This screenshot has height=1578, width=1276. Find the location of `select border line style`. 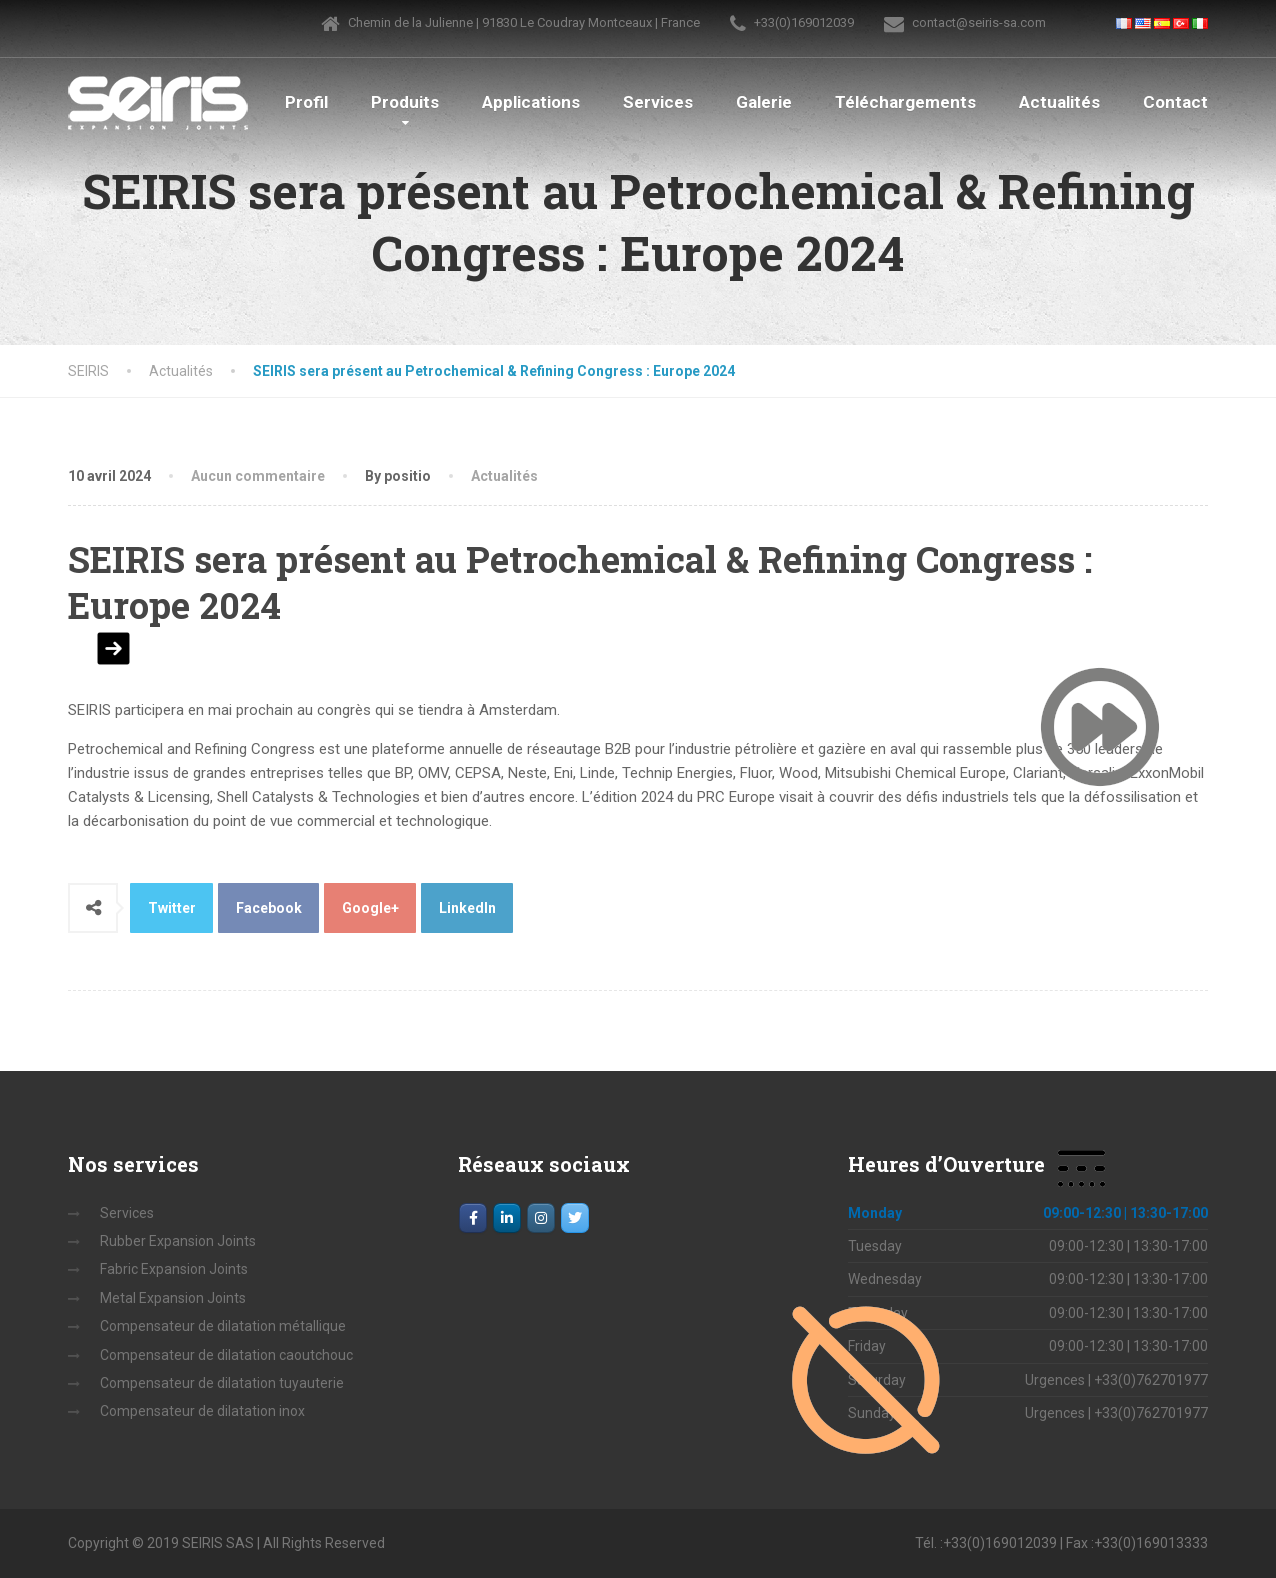

select border line style is located at coordinates (1081, 1168).